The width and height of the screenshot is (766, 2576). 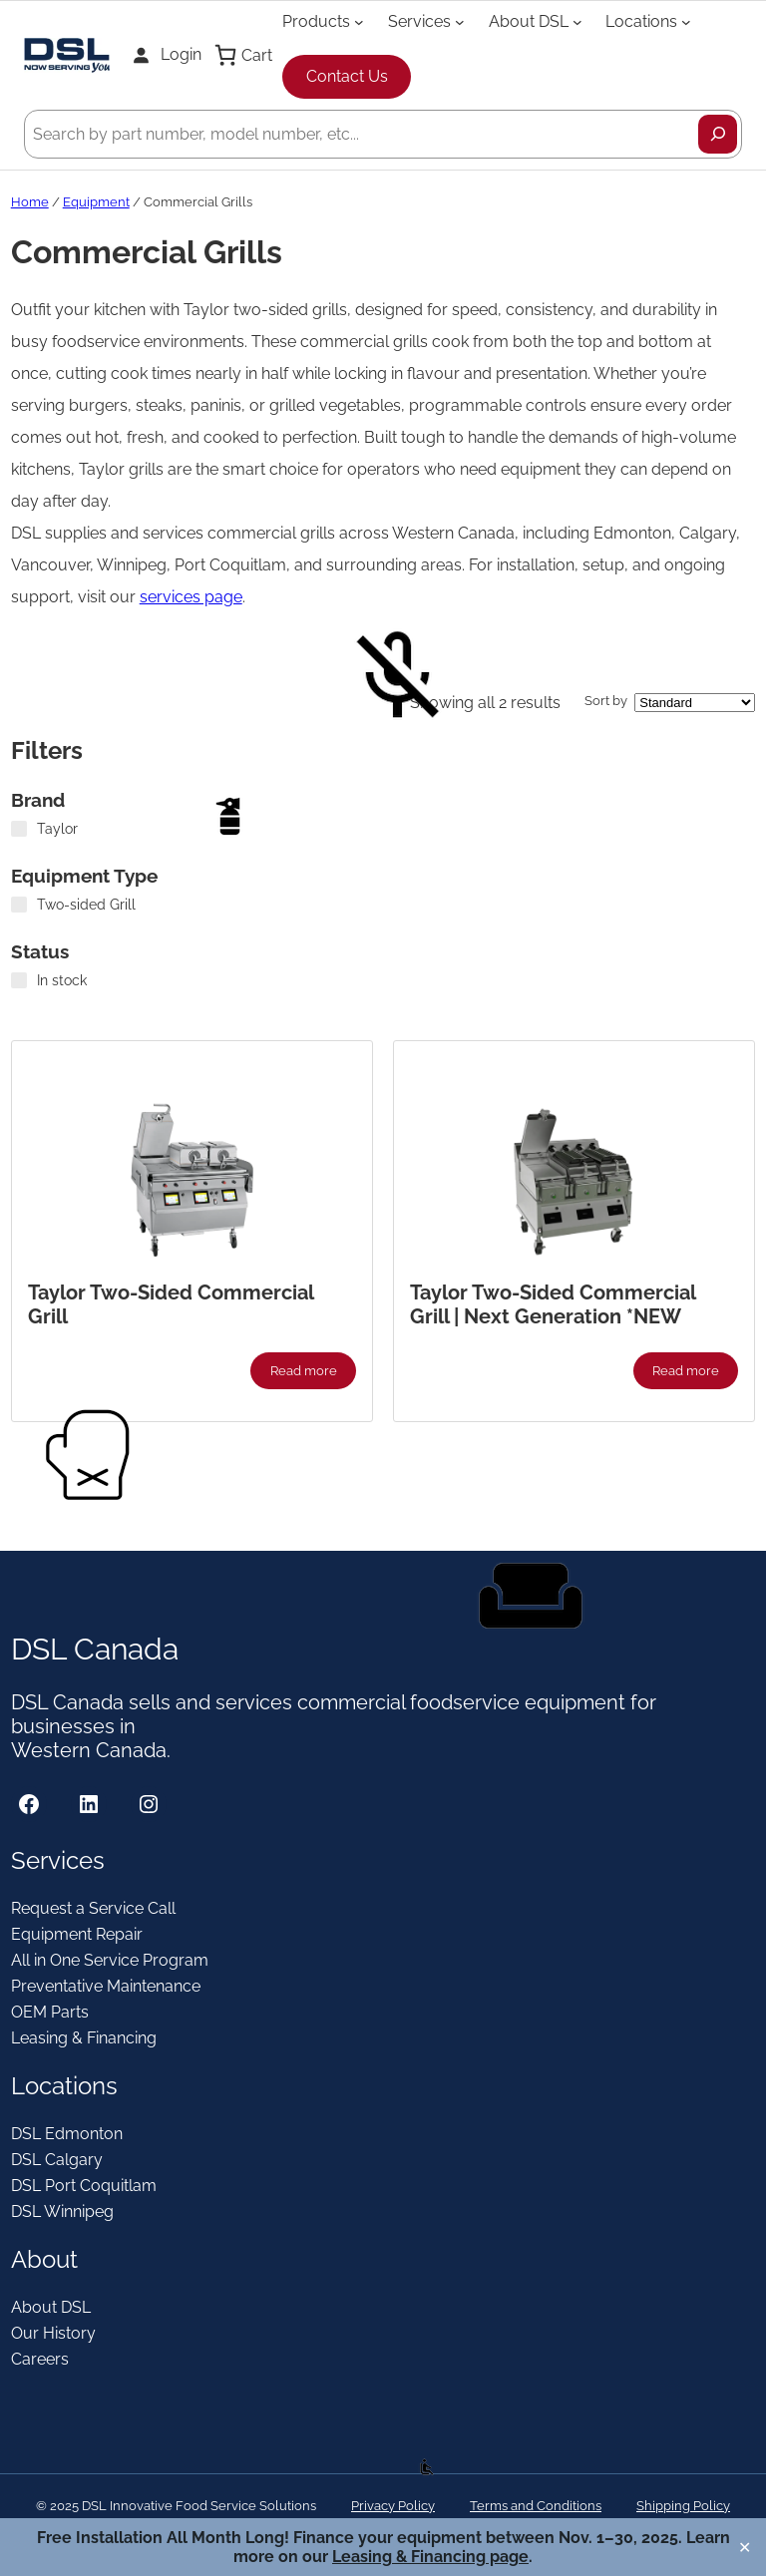 What do you see at coordinates (89, 1456) in the screenshot?
I see `access boxing or combat sports content` at bounding box center [89, 1456].